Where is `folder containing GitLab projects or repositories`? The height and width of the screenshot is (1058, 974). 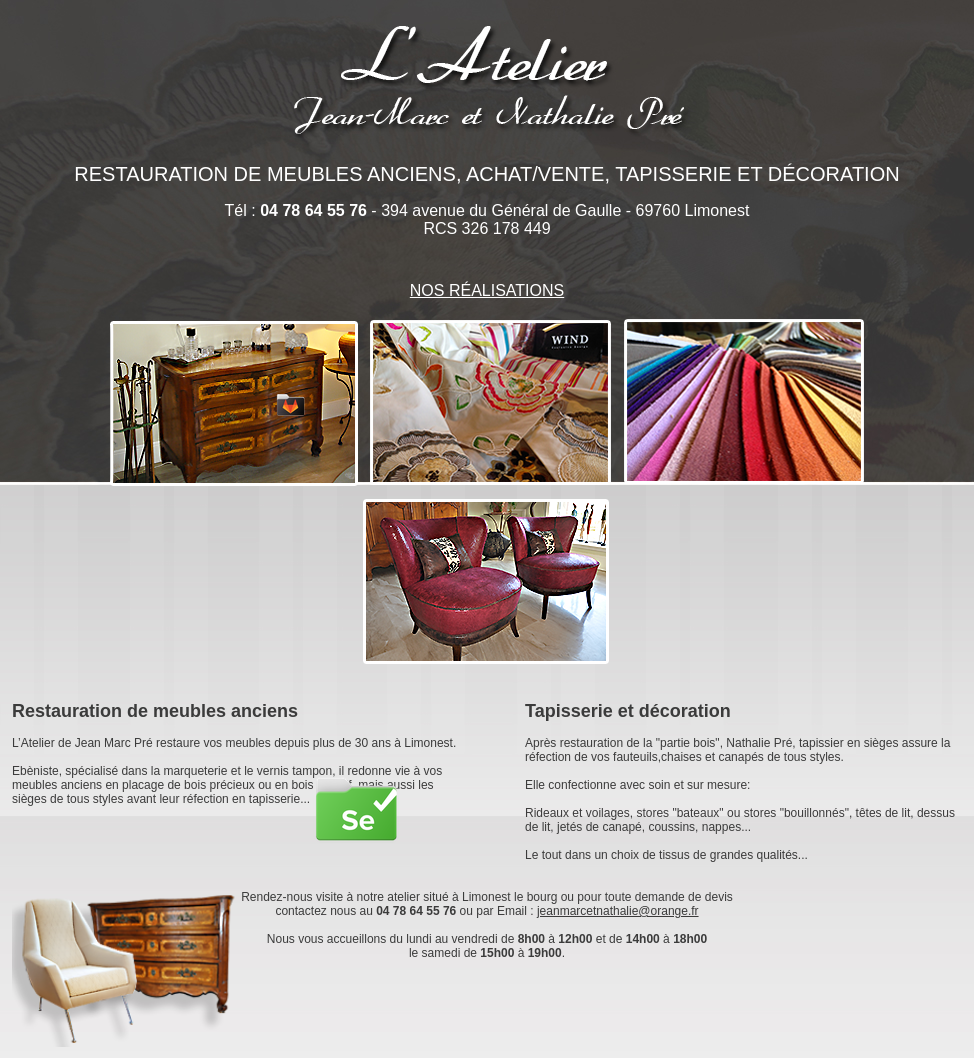 folder containing GitLab projects or repositories is located at coordinates (290, 405).